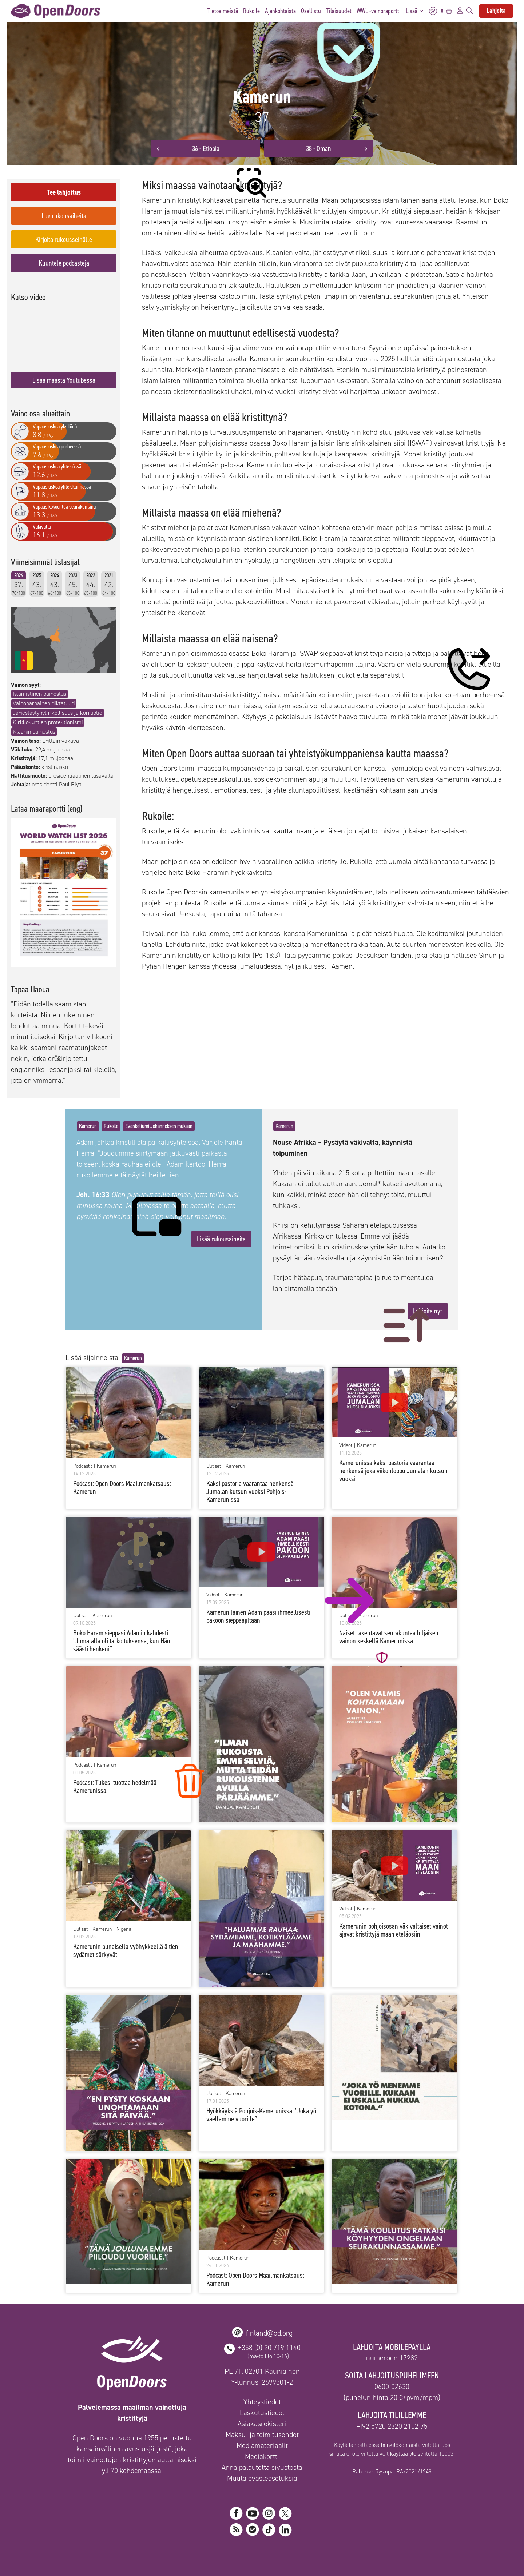 The width and height of the screenshot is (524, 2576). What do you see at coordinates (156, 1216) in the screenshot?
I see `enable picture-in-picture mode` at bounding box center [156, 1216].